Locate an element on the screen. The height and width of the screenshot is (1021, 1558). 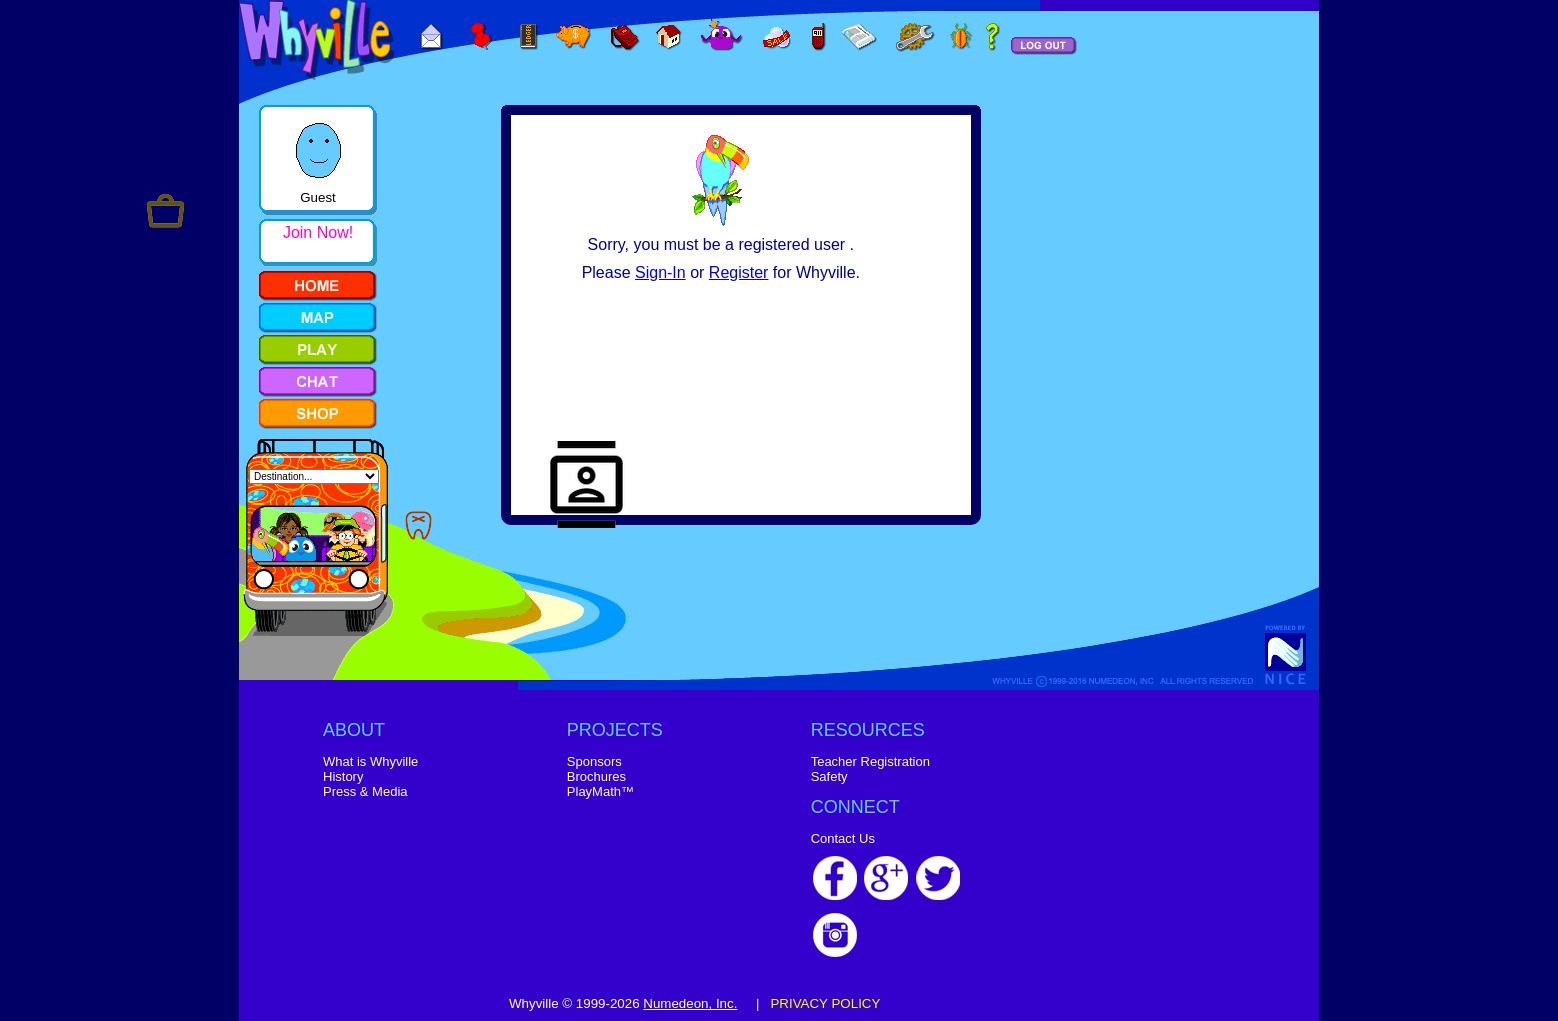
view your shopping bag is located at coordinates (165, 212).